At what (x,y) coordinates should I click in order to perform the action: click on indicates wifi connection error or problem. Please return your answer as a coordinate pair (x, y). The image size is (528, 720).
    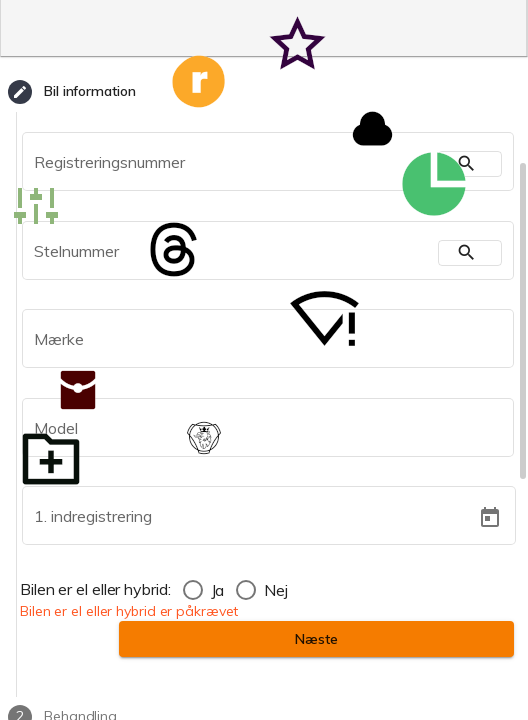
    Looking at the image, I should click on (324, 318).